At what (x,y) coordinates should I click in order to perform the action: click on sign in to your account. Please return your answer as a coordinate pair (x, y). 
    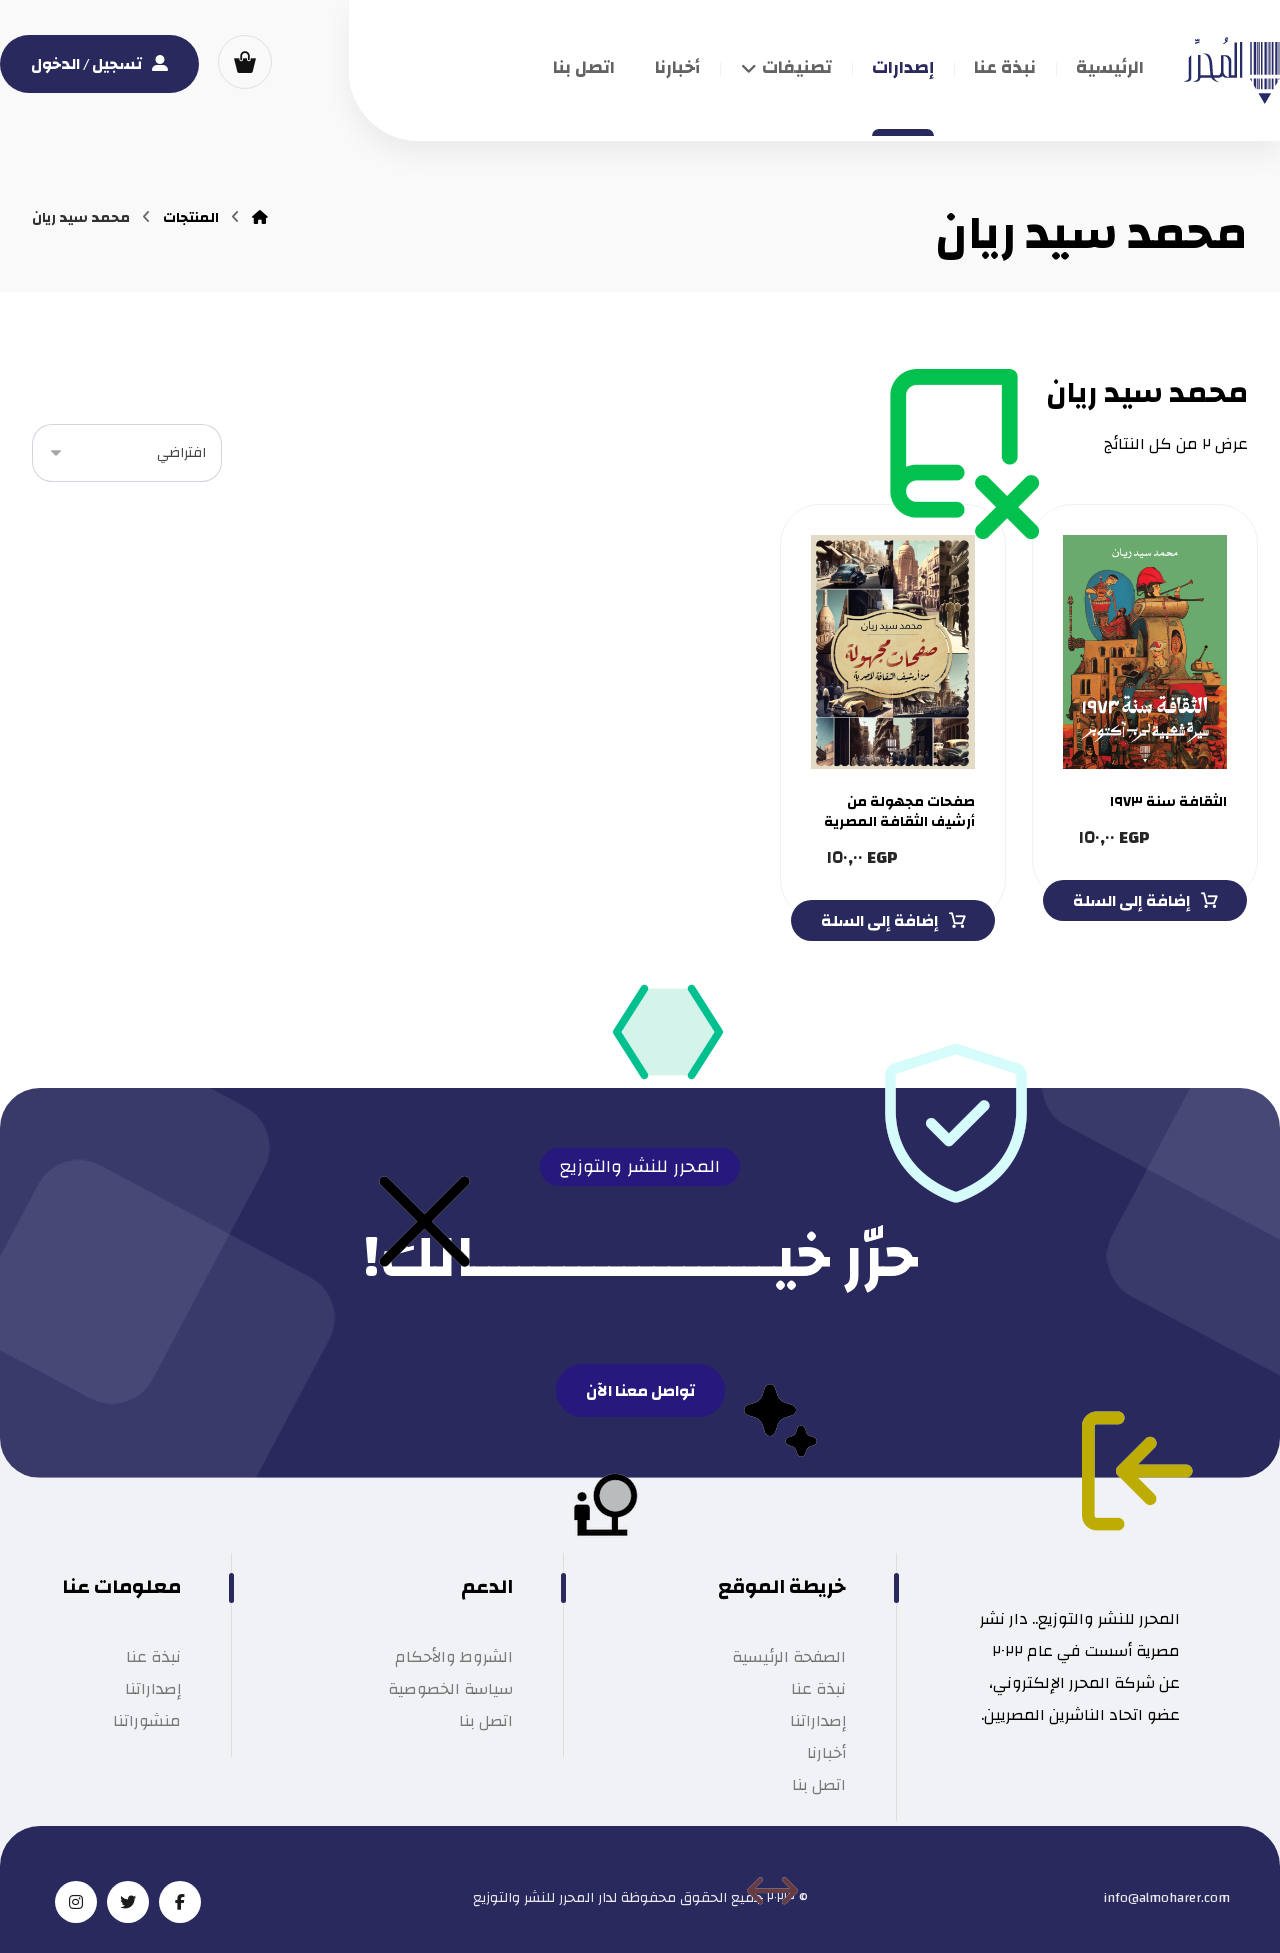
    Looking at the image, I should click on (1133, 1471).